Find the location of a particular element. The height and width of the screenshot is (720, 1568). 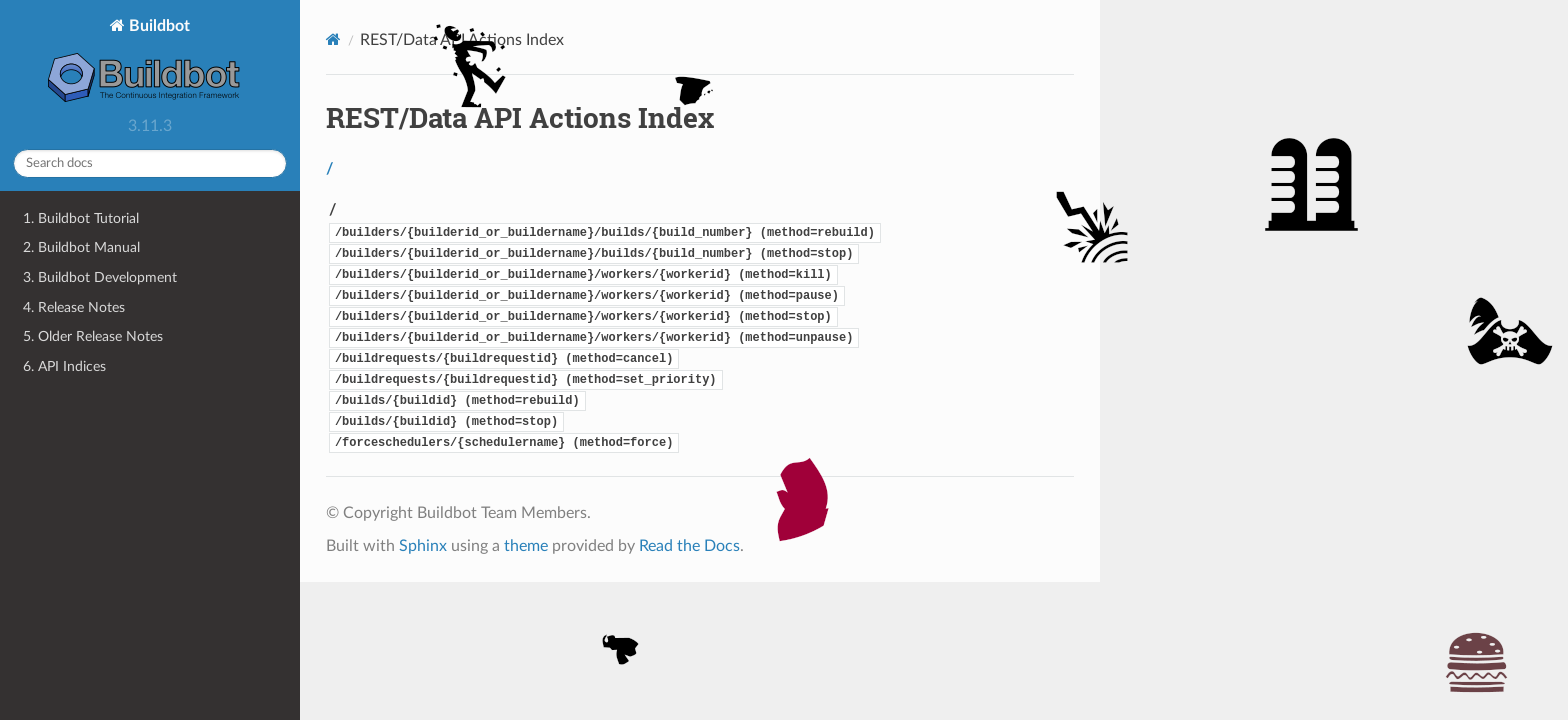

select South Korea as your country or region is located at coordinates (801, 501).